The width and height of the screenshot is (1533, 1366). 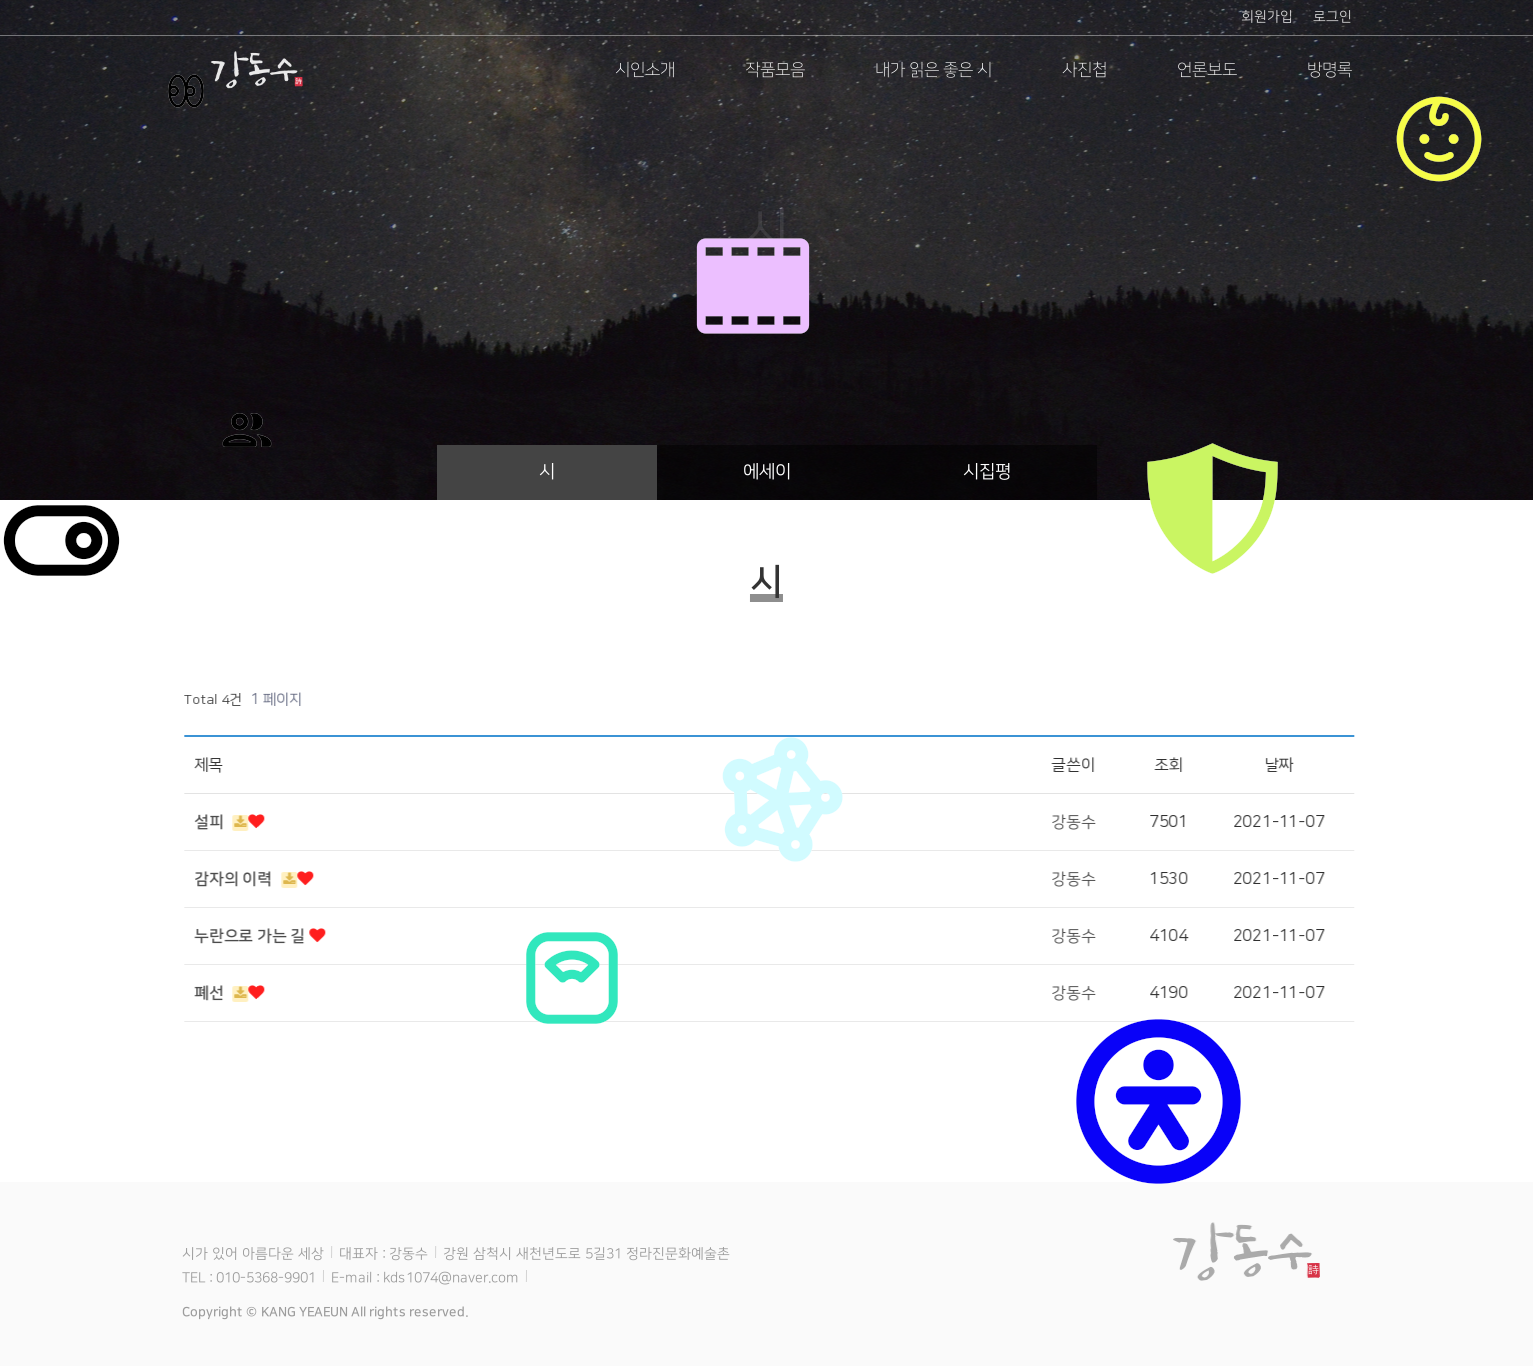 What do you see at coordinates (247, 430) in the screenshot?
I see `view contacts or people list` at bounding box center [247, 430].